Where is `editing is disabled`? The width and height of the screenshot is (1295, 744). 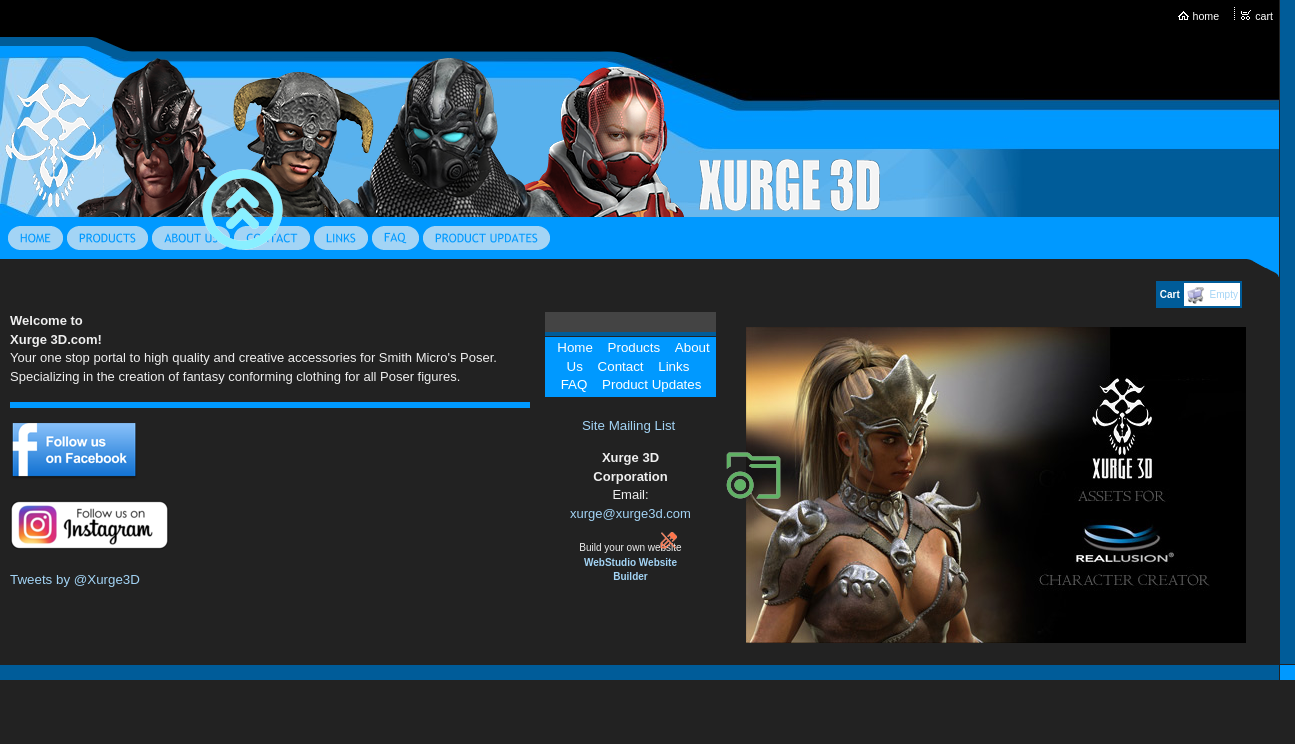 editing is disabled is located at coordinates (668, 540).